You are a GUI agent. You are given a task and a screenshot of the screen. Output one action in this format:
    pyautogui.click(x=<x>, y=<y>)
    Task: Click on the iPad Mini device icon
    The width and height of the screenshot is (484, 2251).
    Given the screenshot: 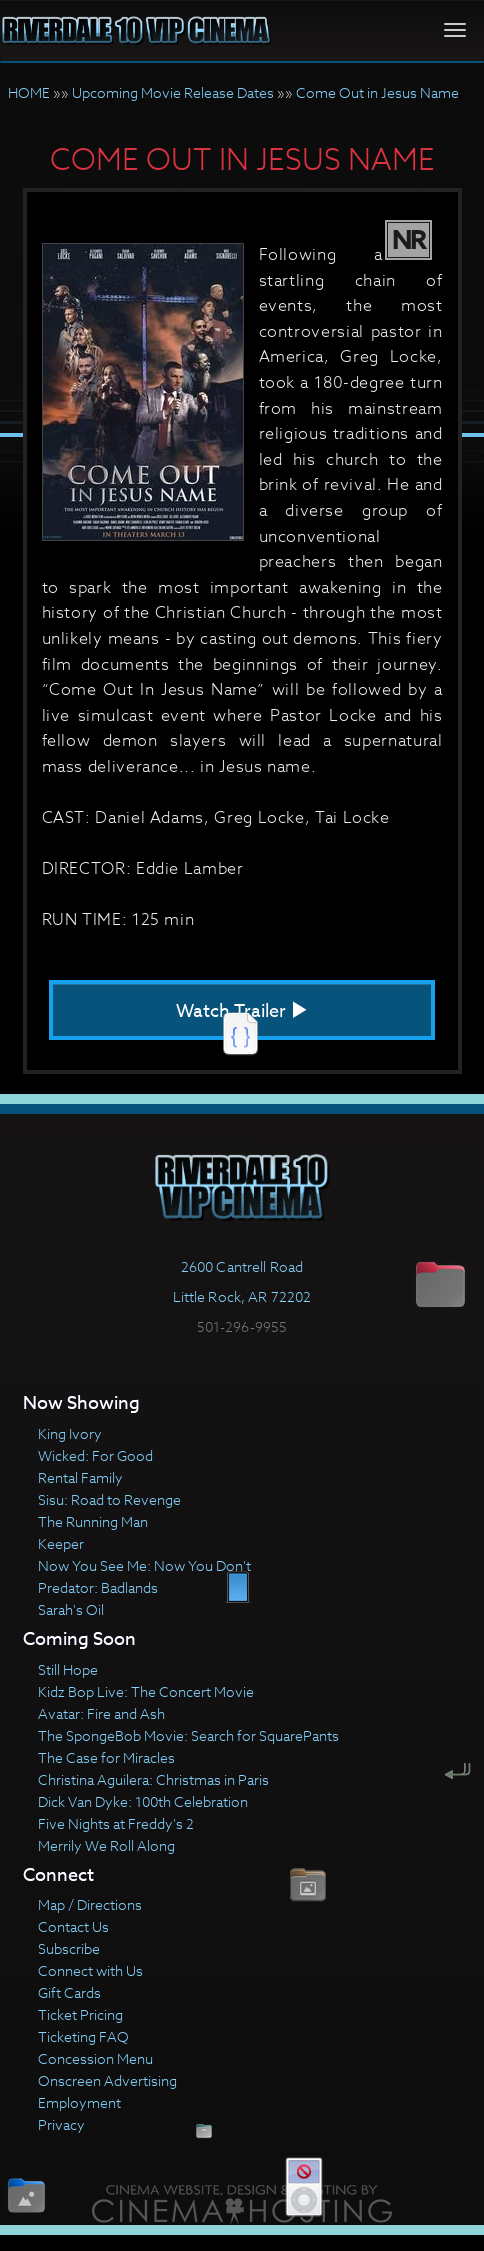 What is the action you would take?
    pyautogui.click(x=238, y=1584)
    